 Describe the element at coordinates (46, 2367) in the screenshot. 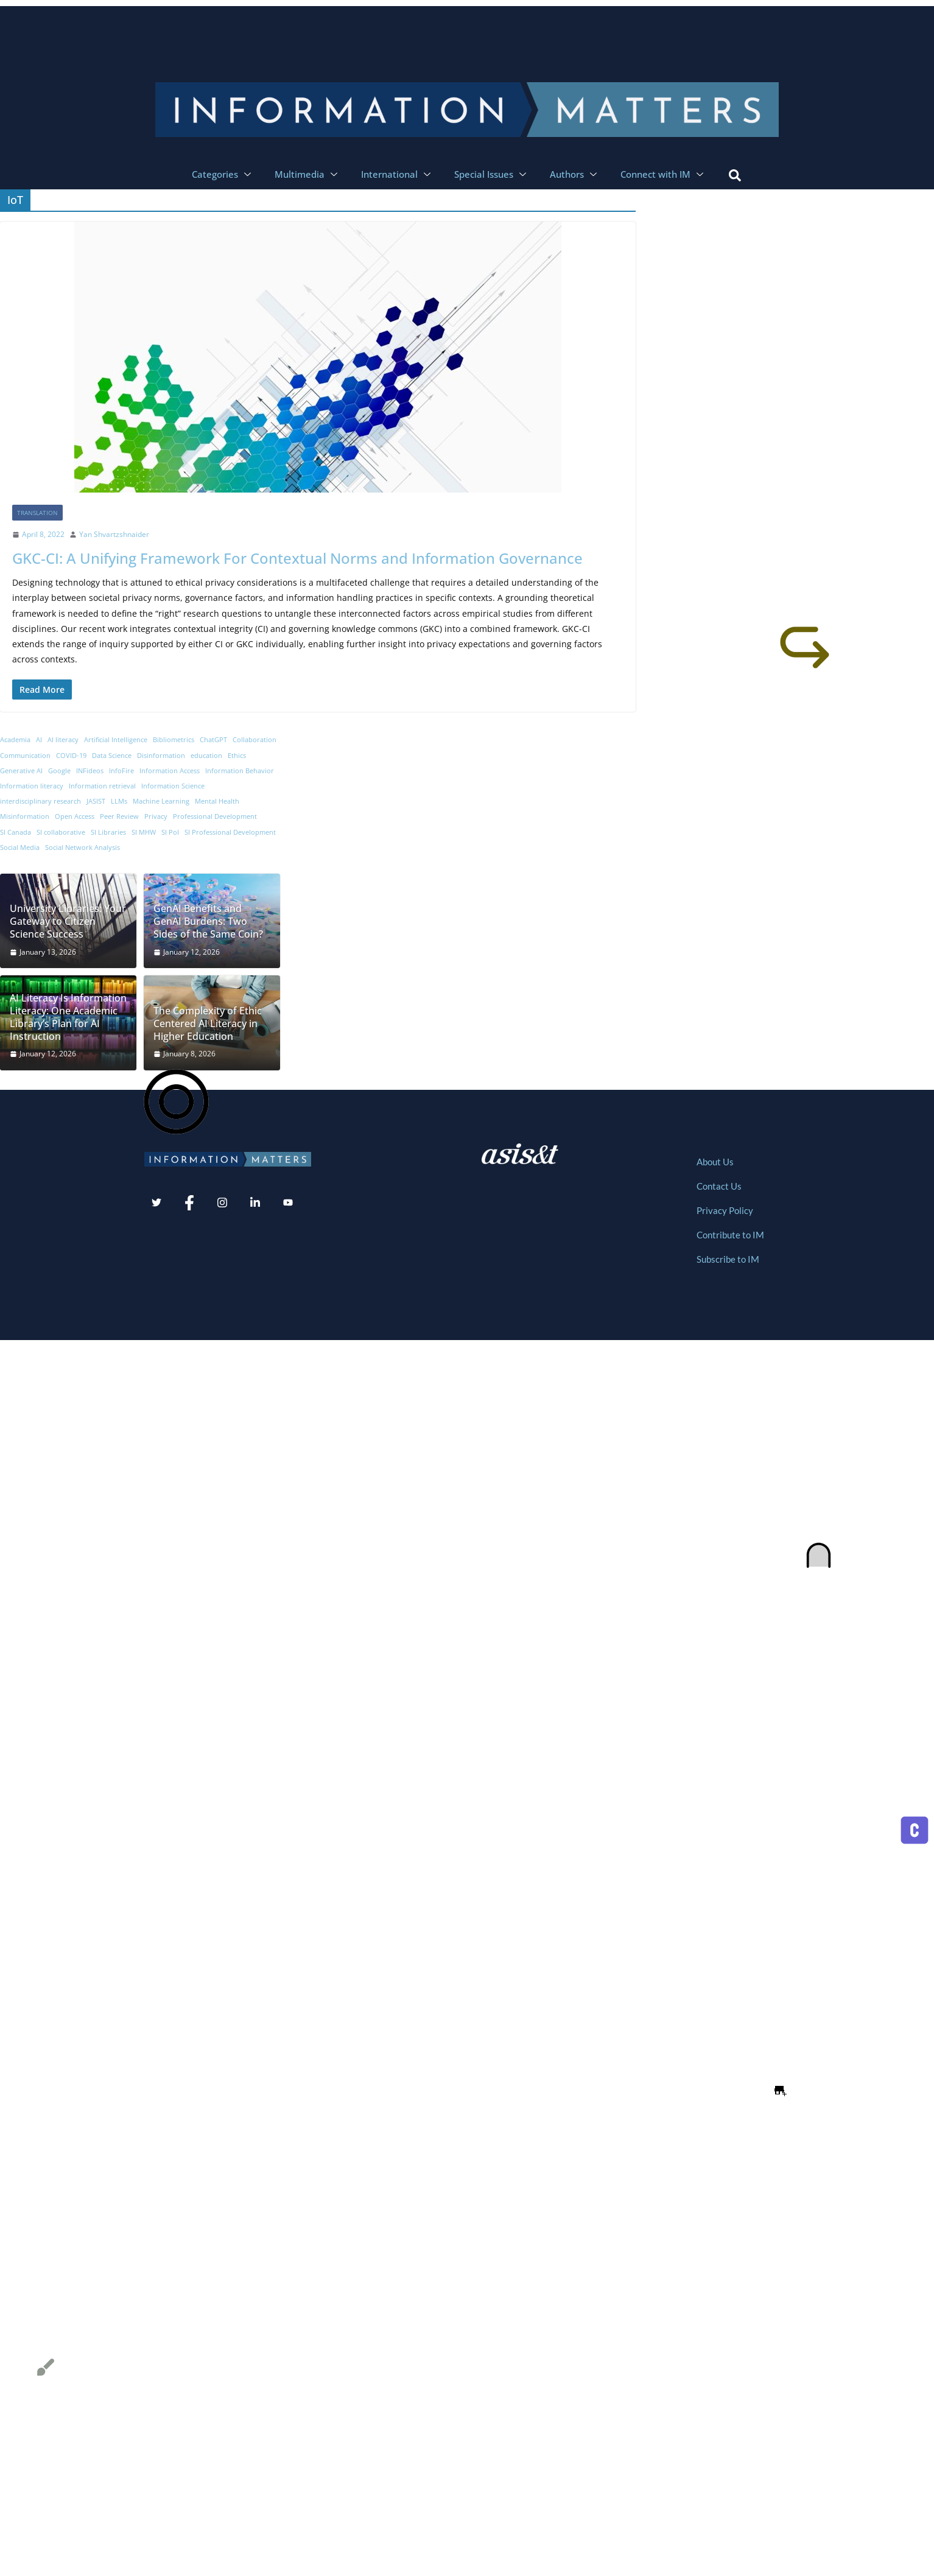

I see `access brush or painting tools` at that location.